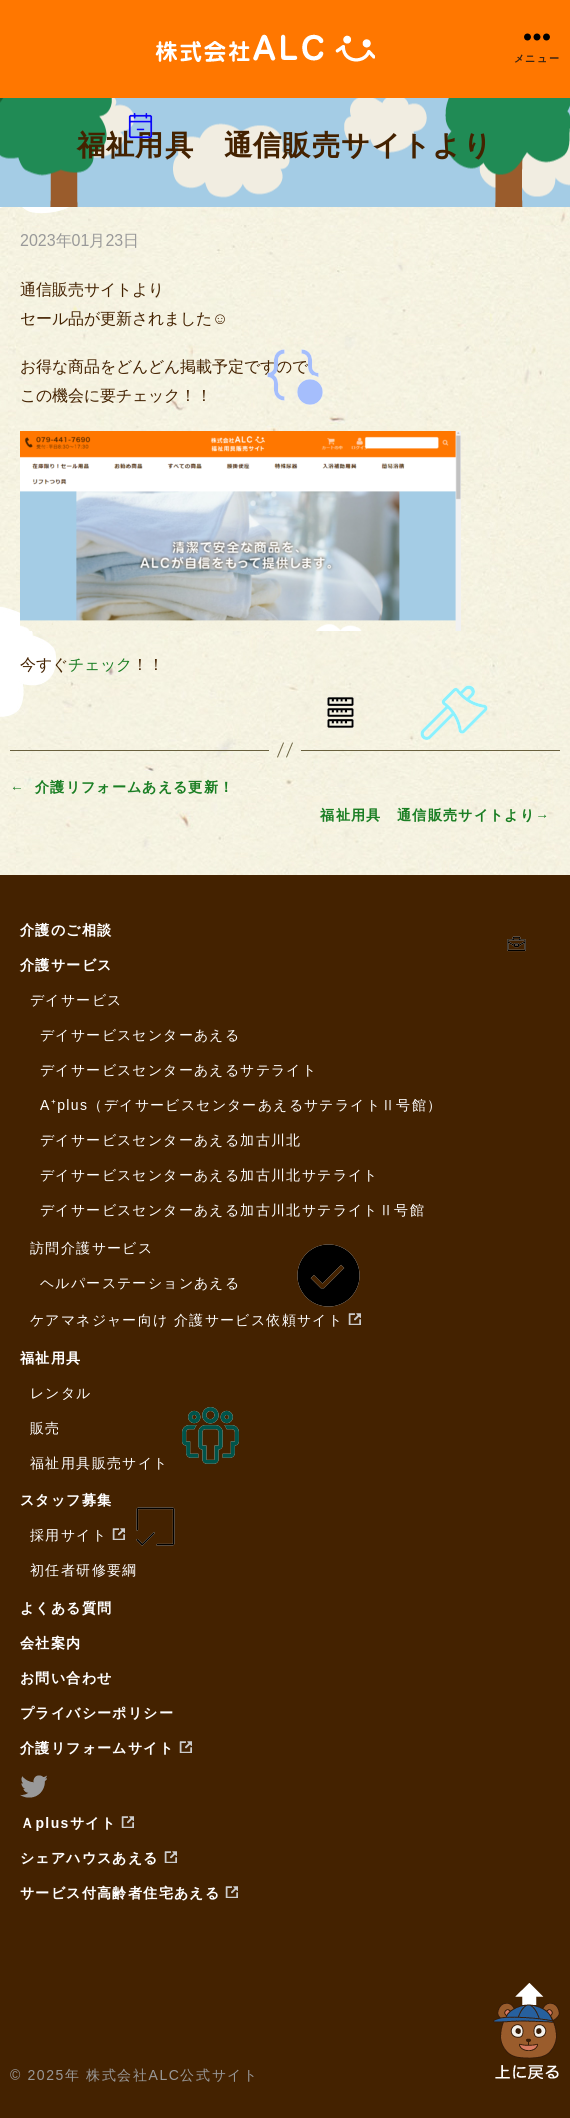 The width and height of the screenshot is (570, 2118). I want to click on indicates a test or validation has passed, so click(328, 1275).